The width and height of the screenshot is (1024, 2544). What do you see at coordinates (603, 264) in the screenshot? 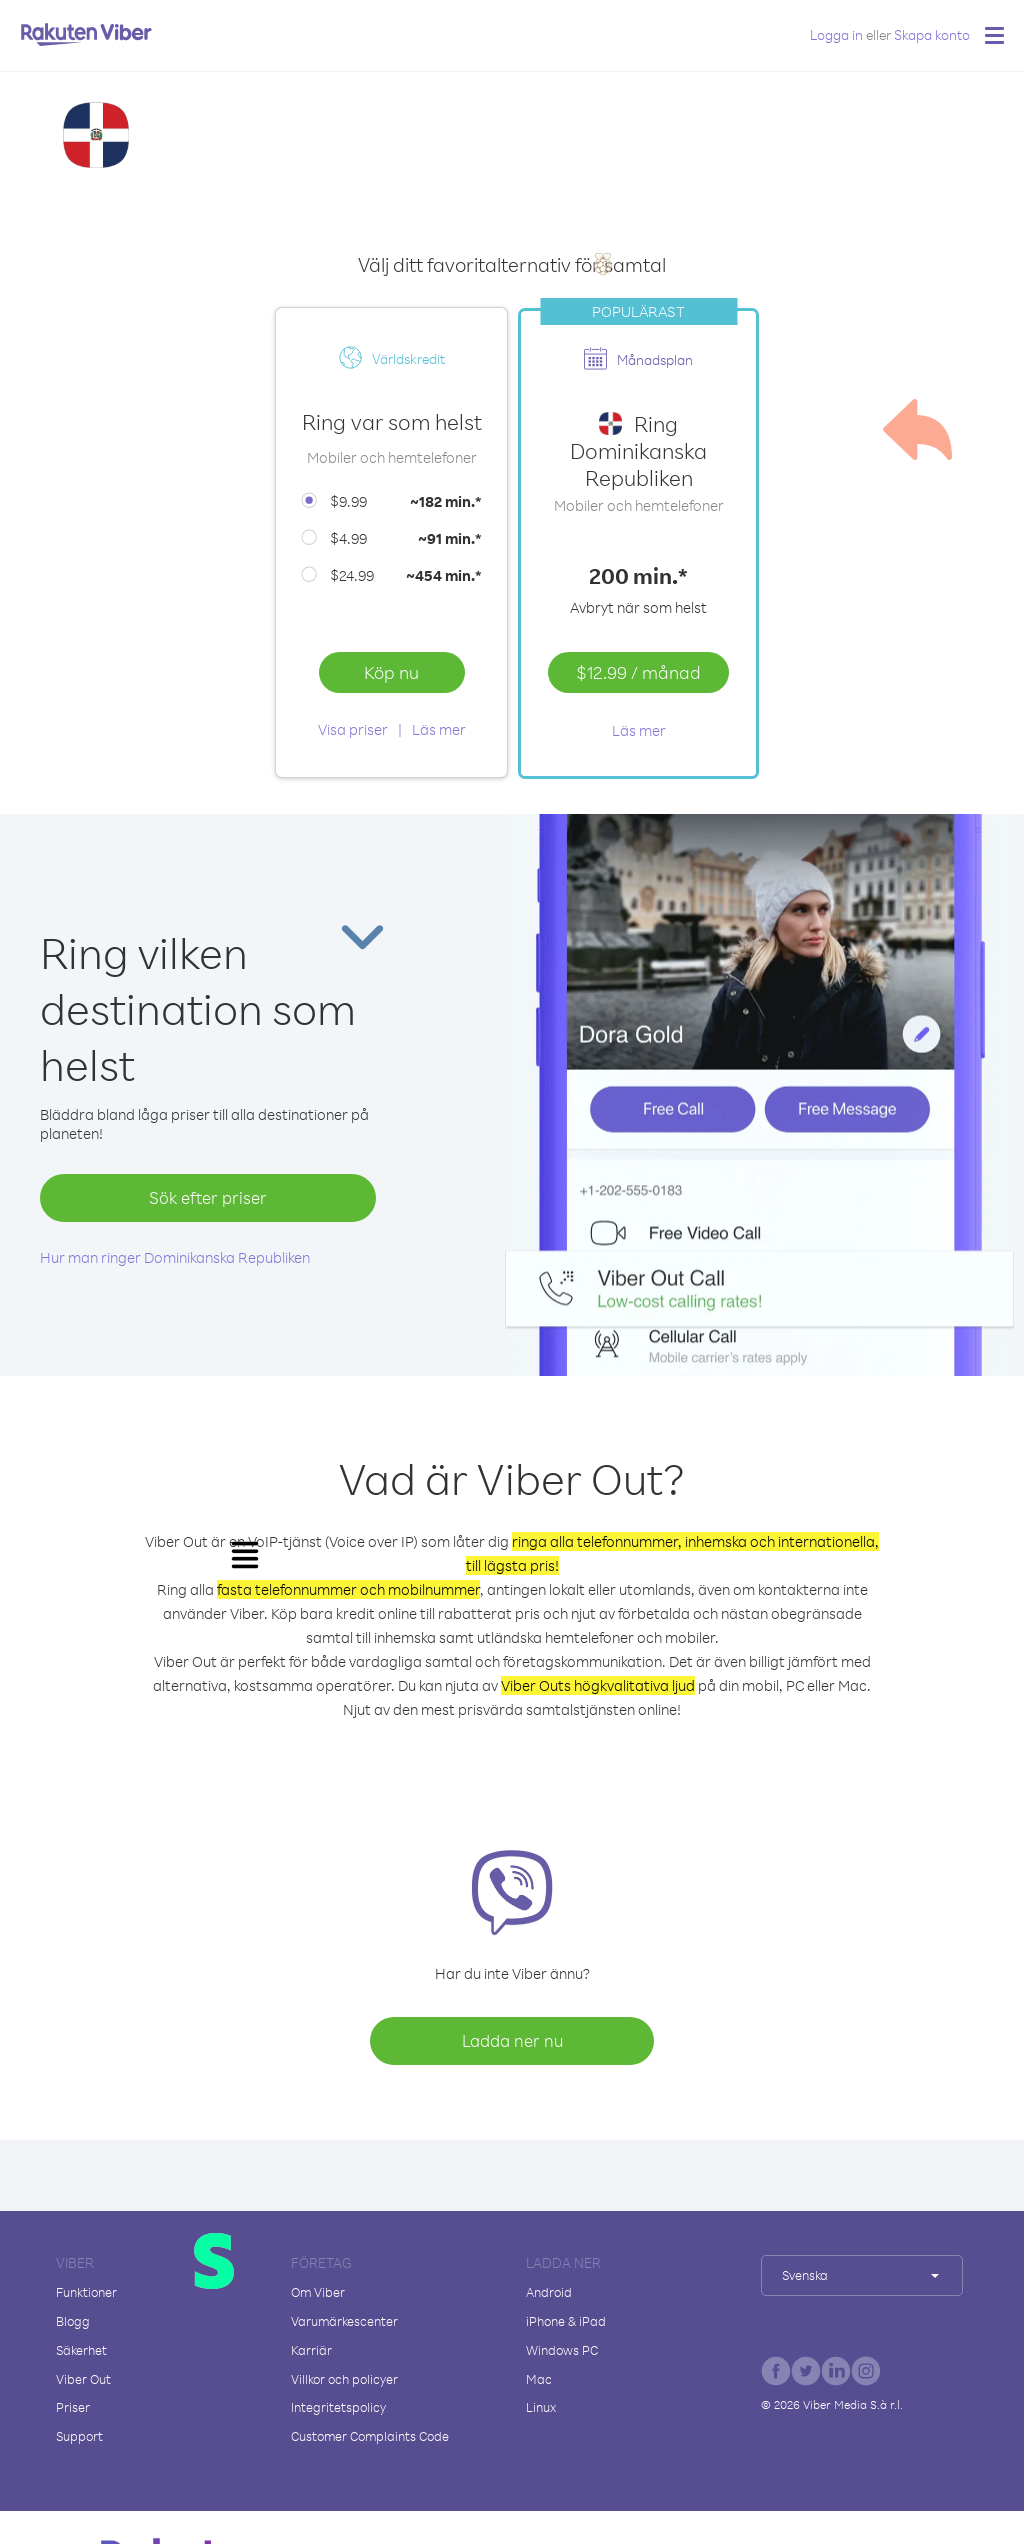
I see `raspberry pi brand logo` at bounding box center [603, 264].